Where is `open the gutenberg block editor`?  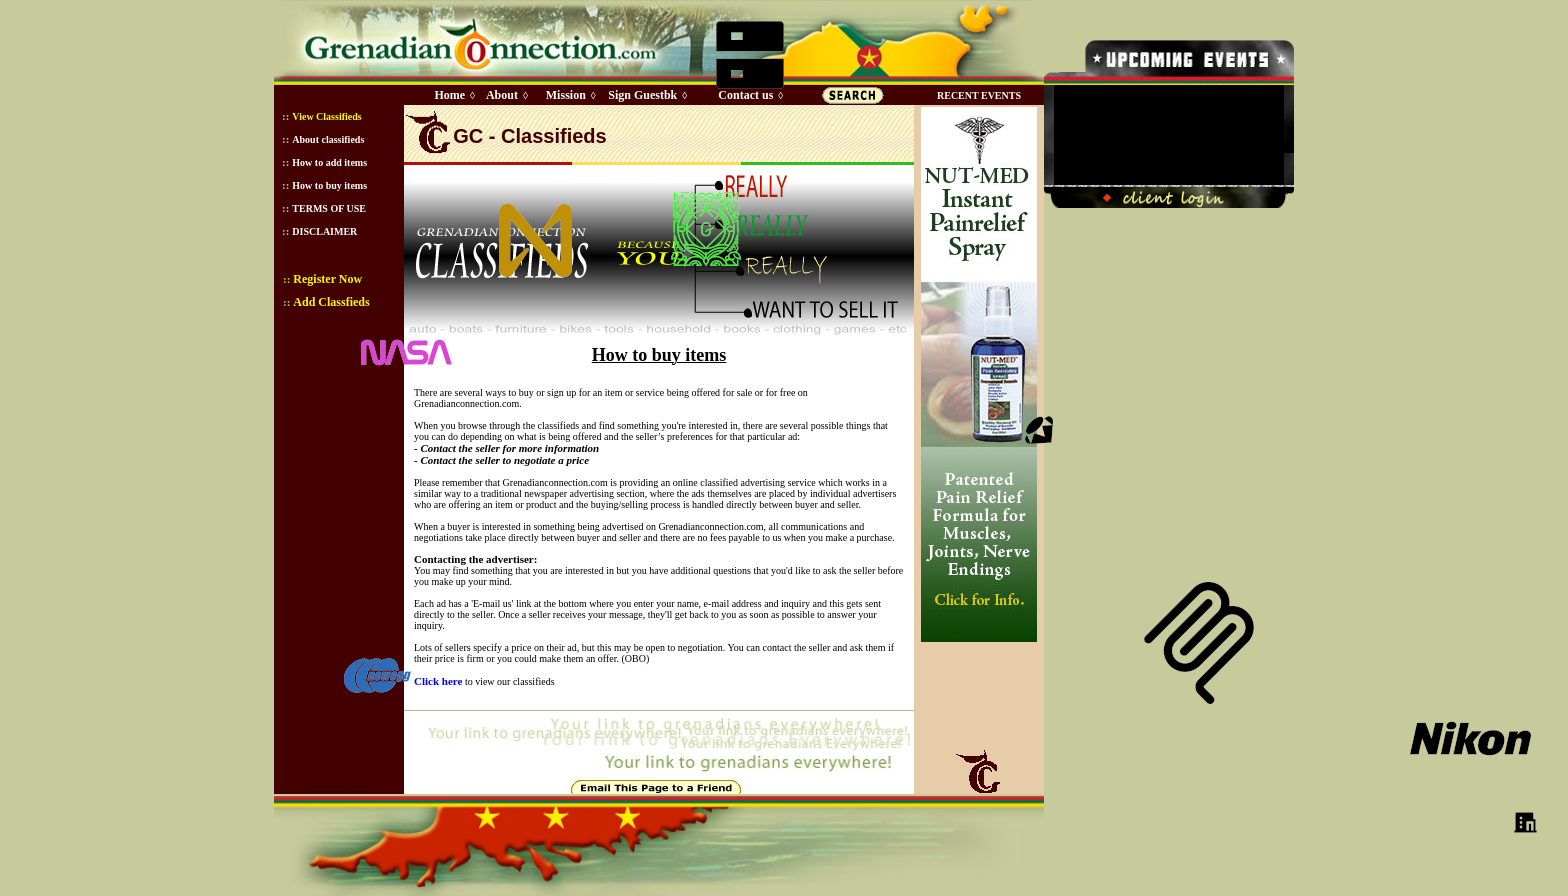
open the gutenberg block editor is located at coordinates (706, 229).